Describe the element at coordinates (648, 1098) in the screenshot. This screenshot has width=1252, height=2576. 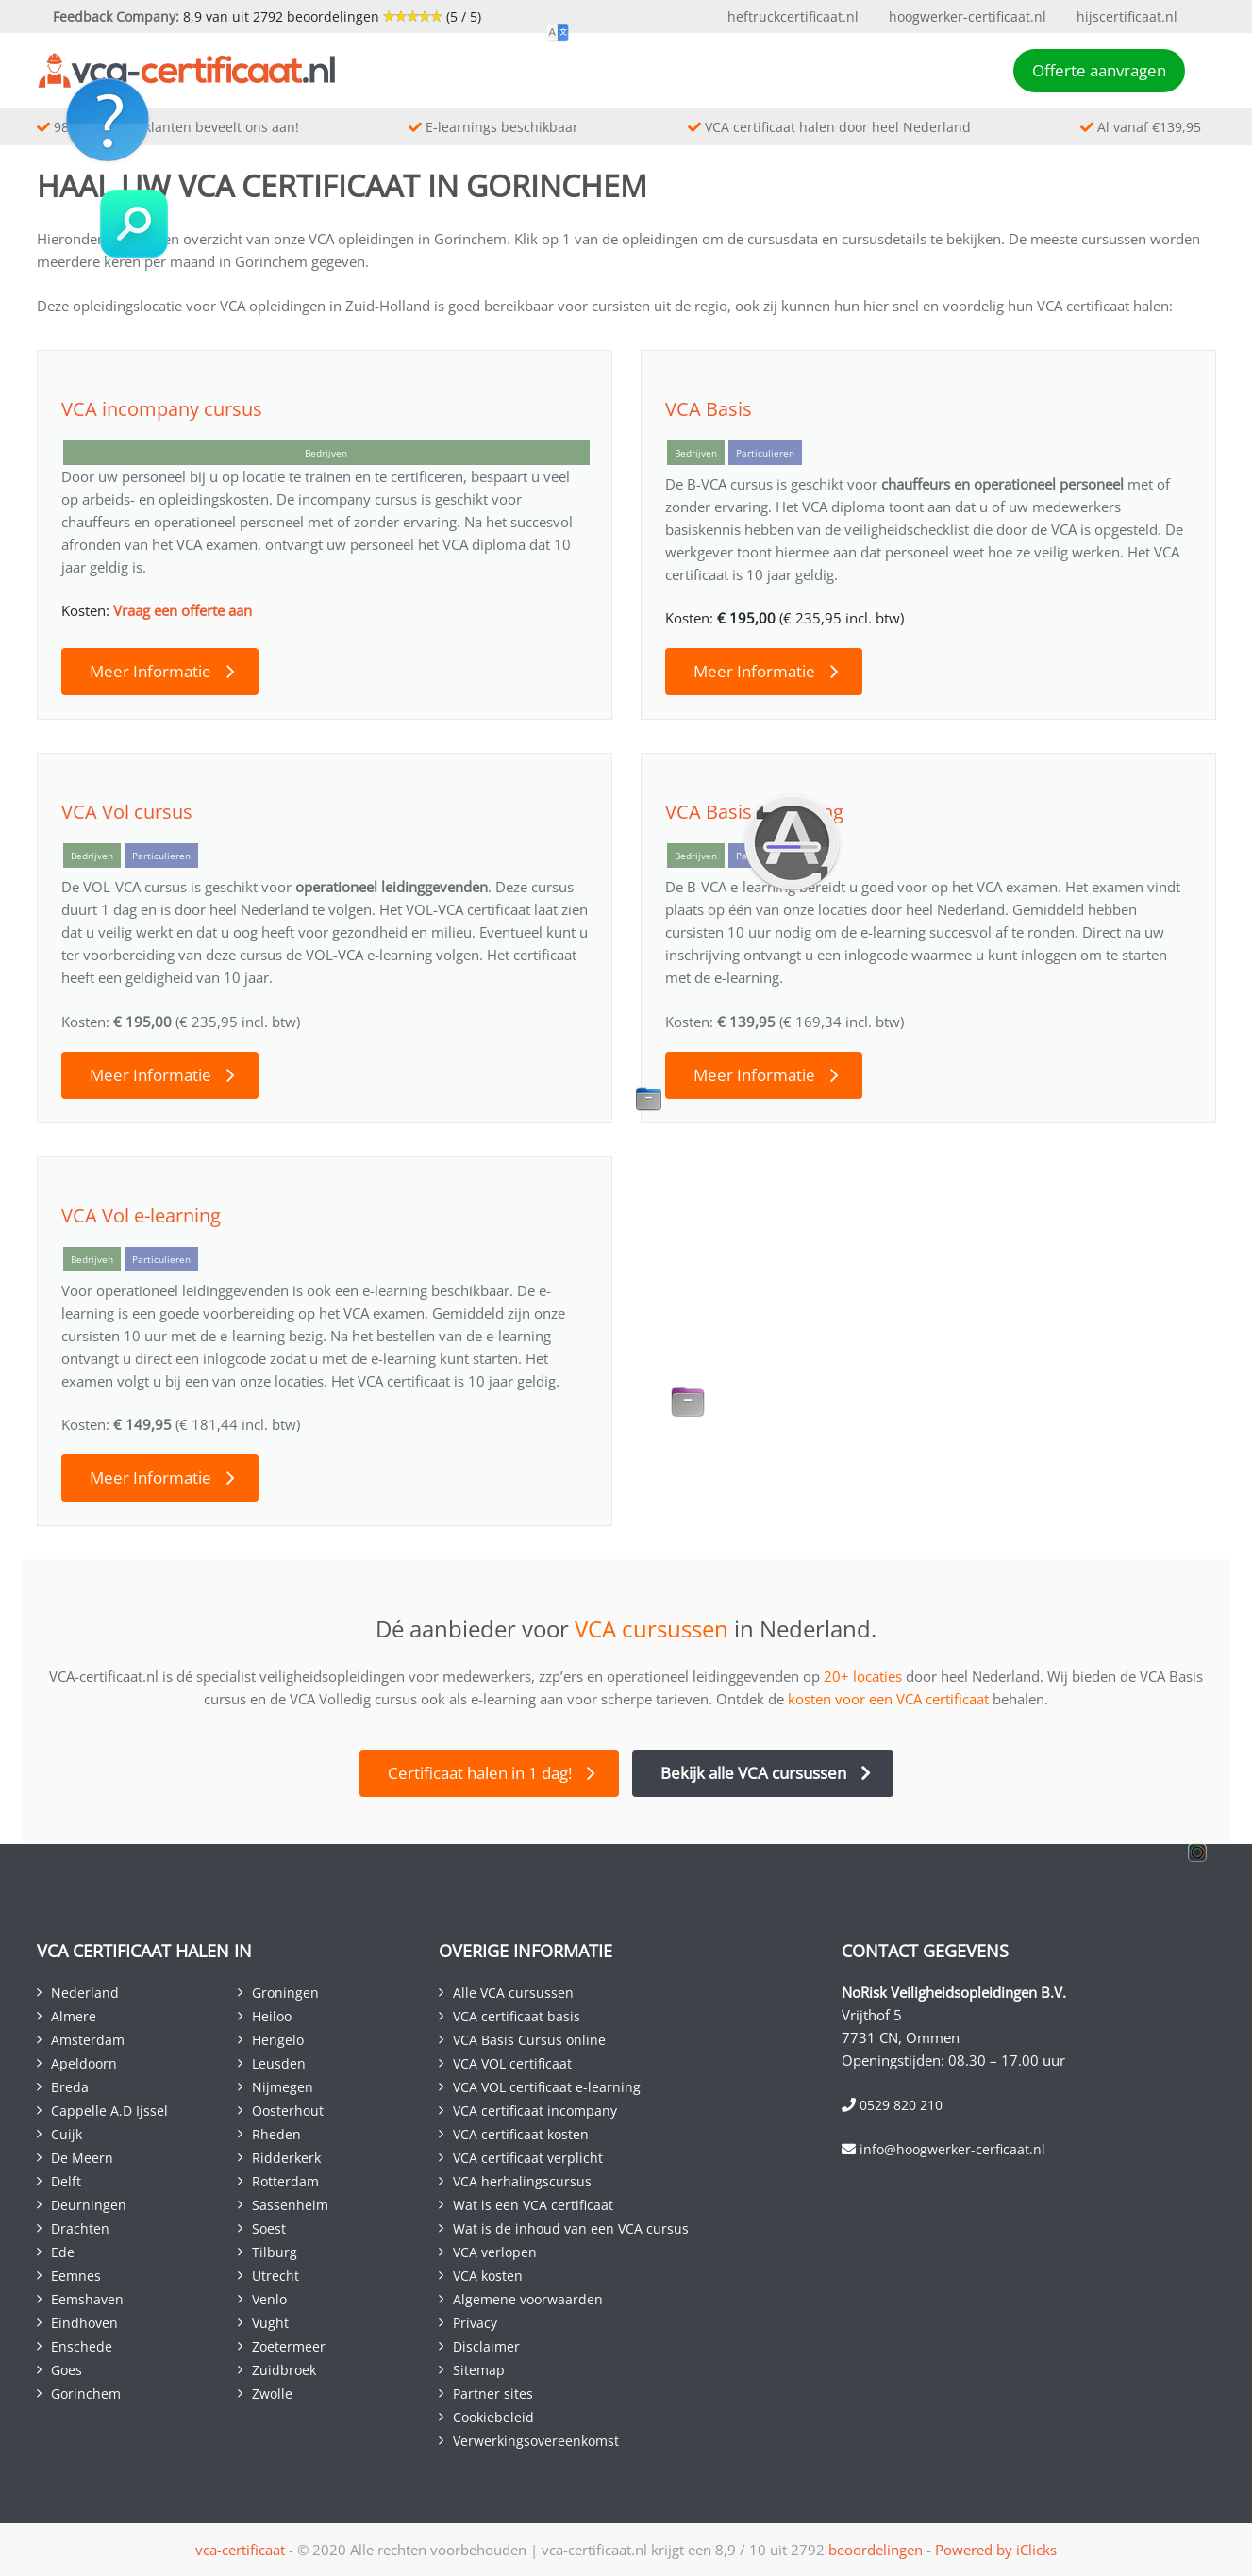
I see `open the file manager` at that location.